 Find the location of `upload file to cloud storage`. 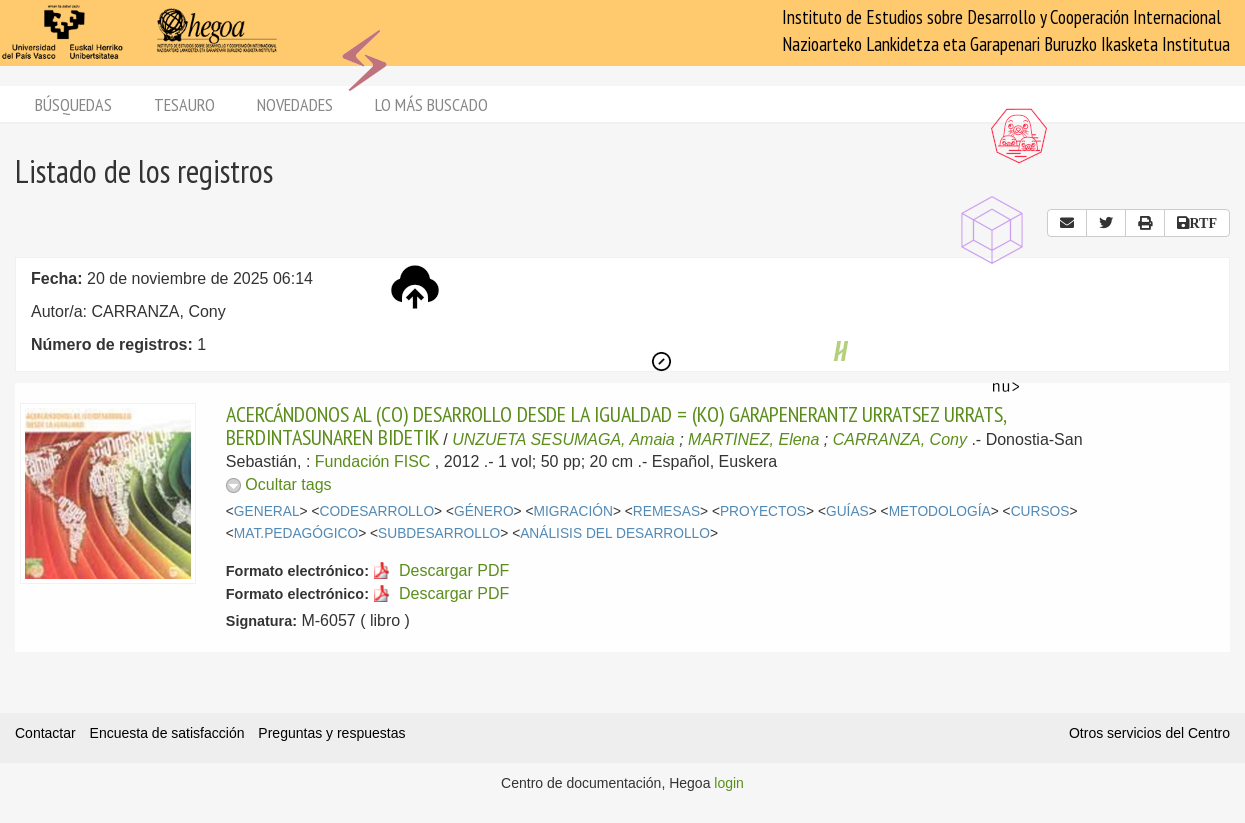

upload file to cloud storage is located at coordinates (415, 287).